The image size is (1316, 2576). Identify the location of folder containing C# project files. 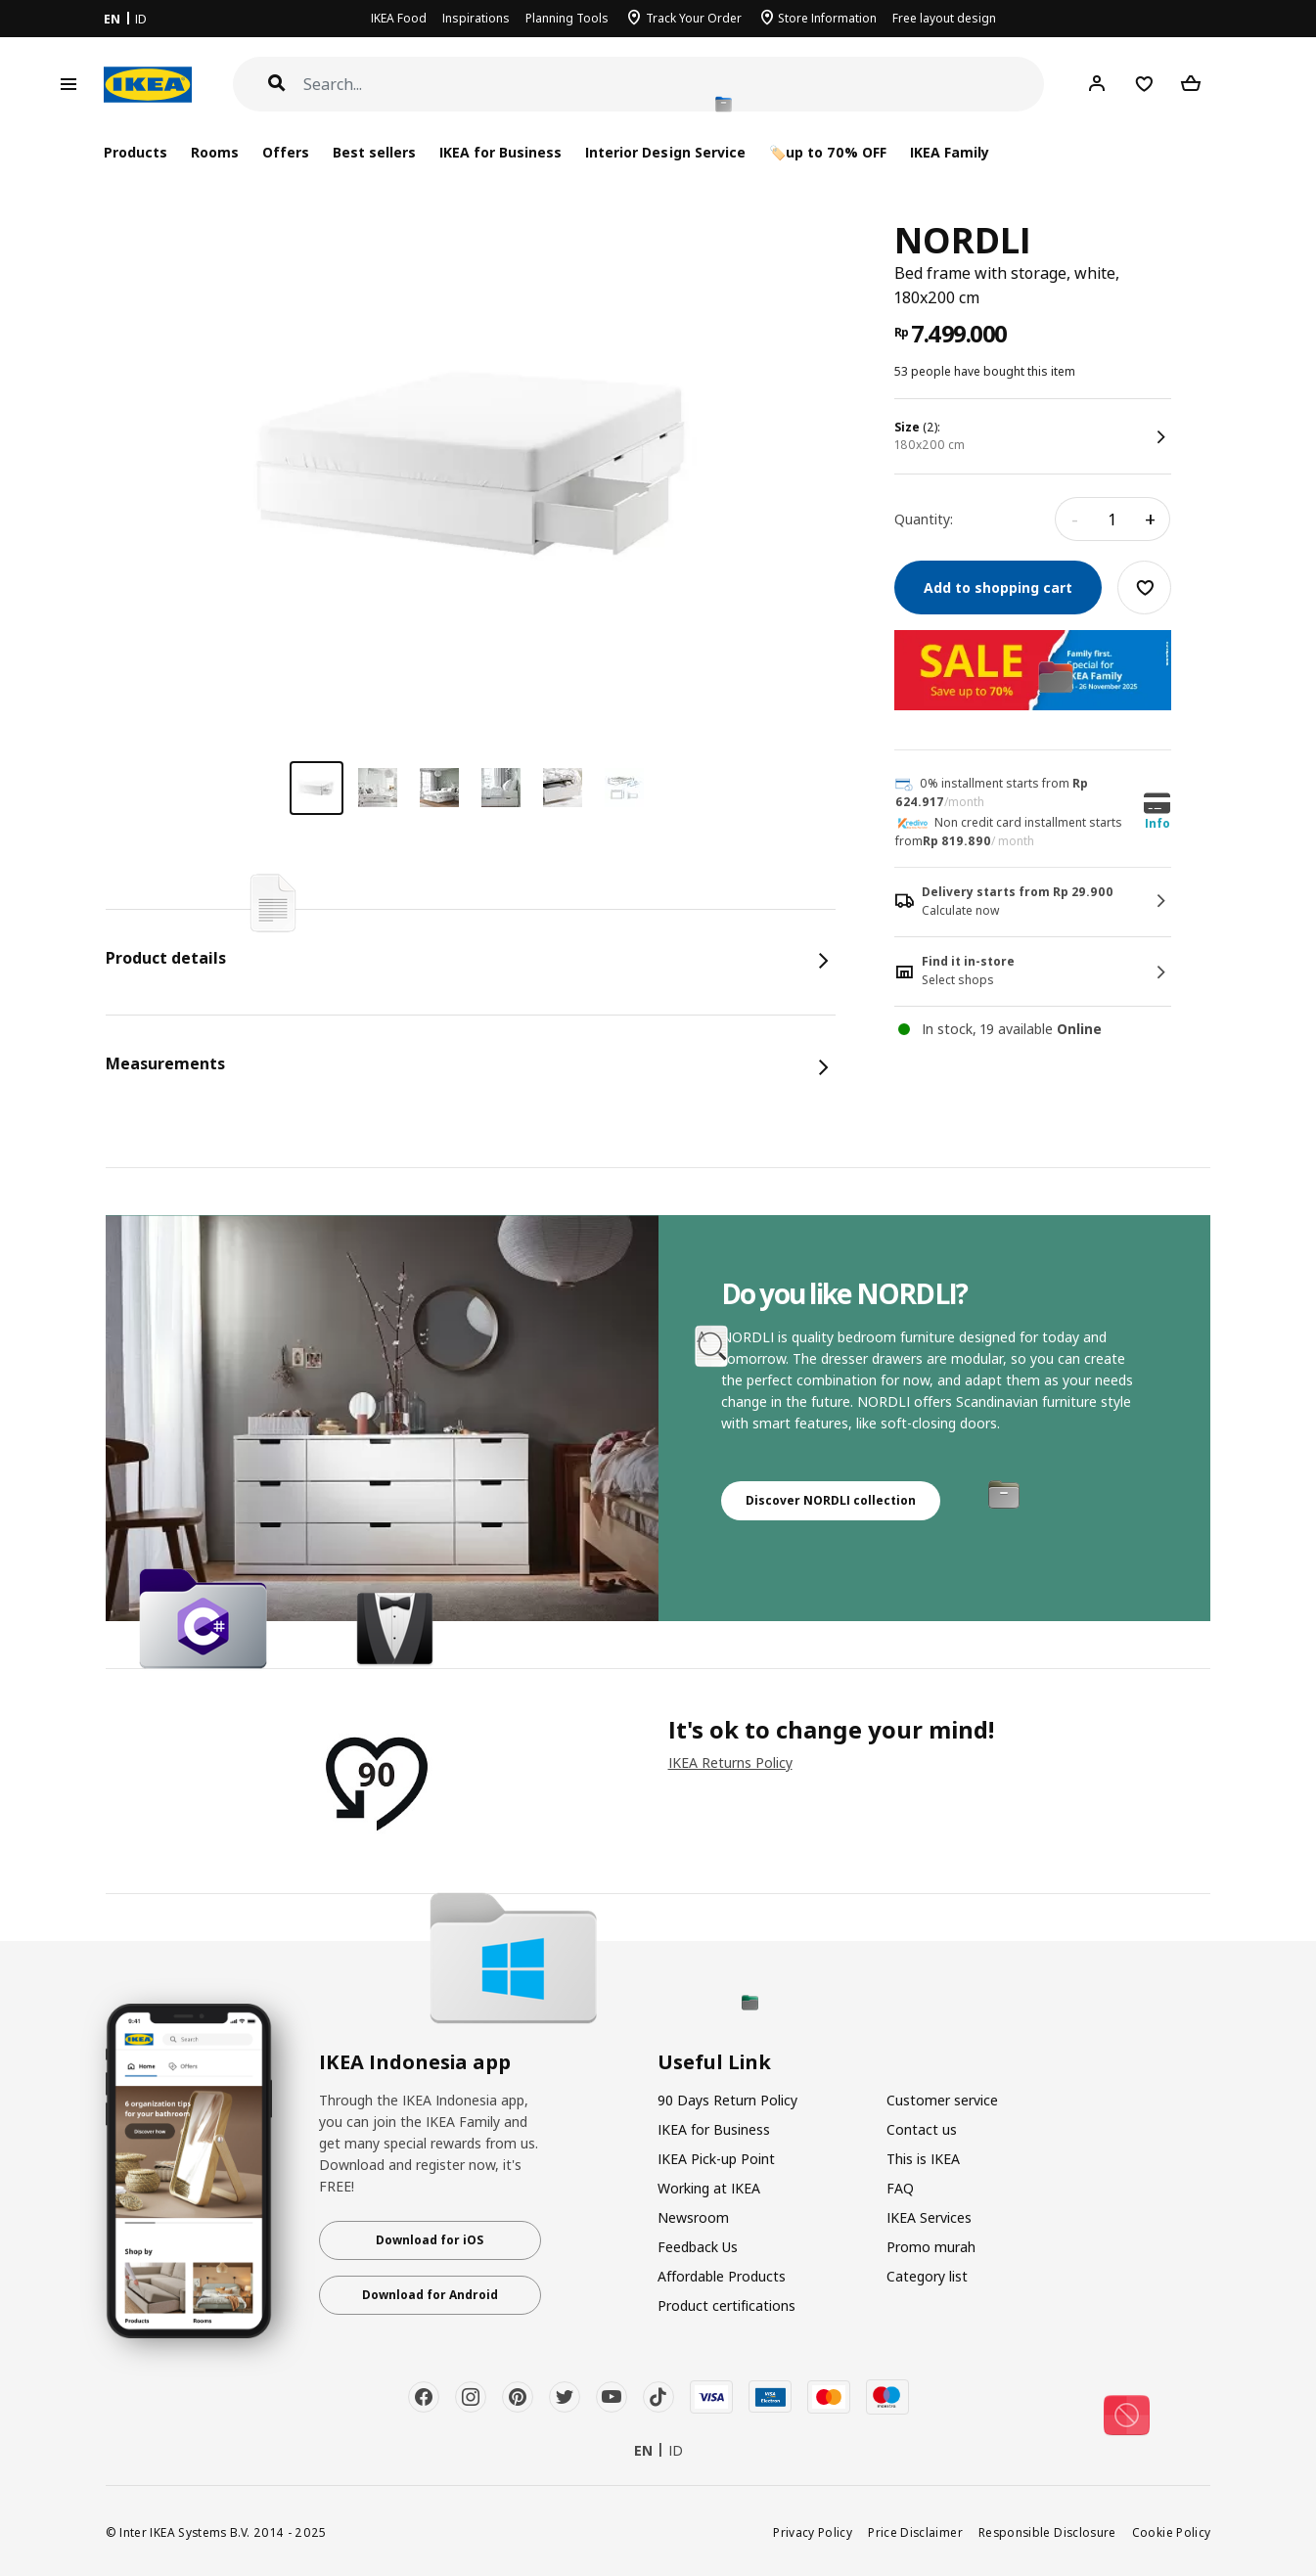
(203, 1622).